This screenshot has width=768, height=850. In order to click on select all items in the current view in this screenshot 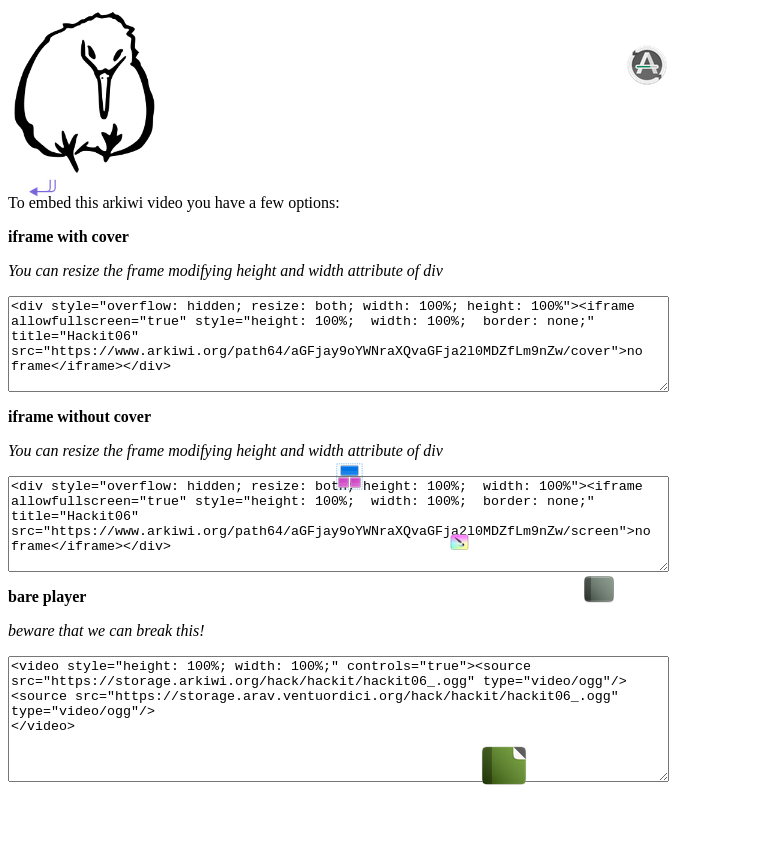, I will do `click(349, 476)`.